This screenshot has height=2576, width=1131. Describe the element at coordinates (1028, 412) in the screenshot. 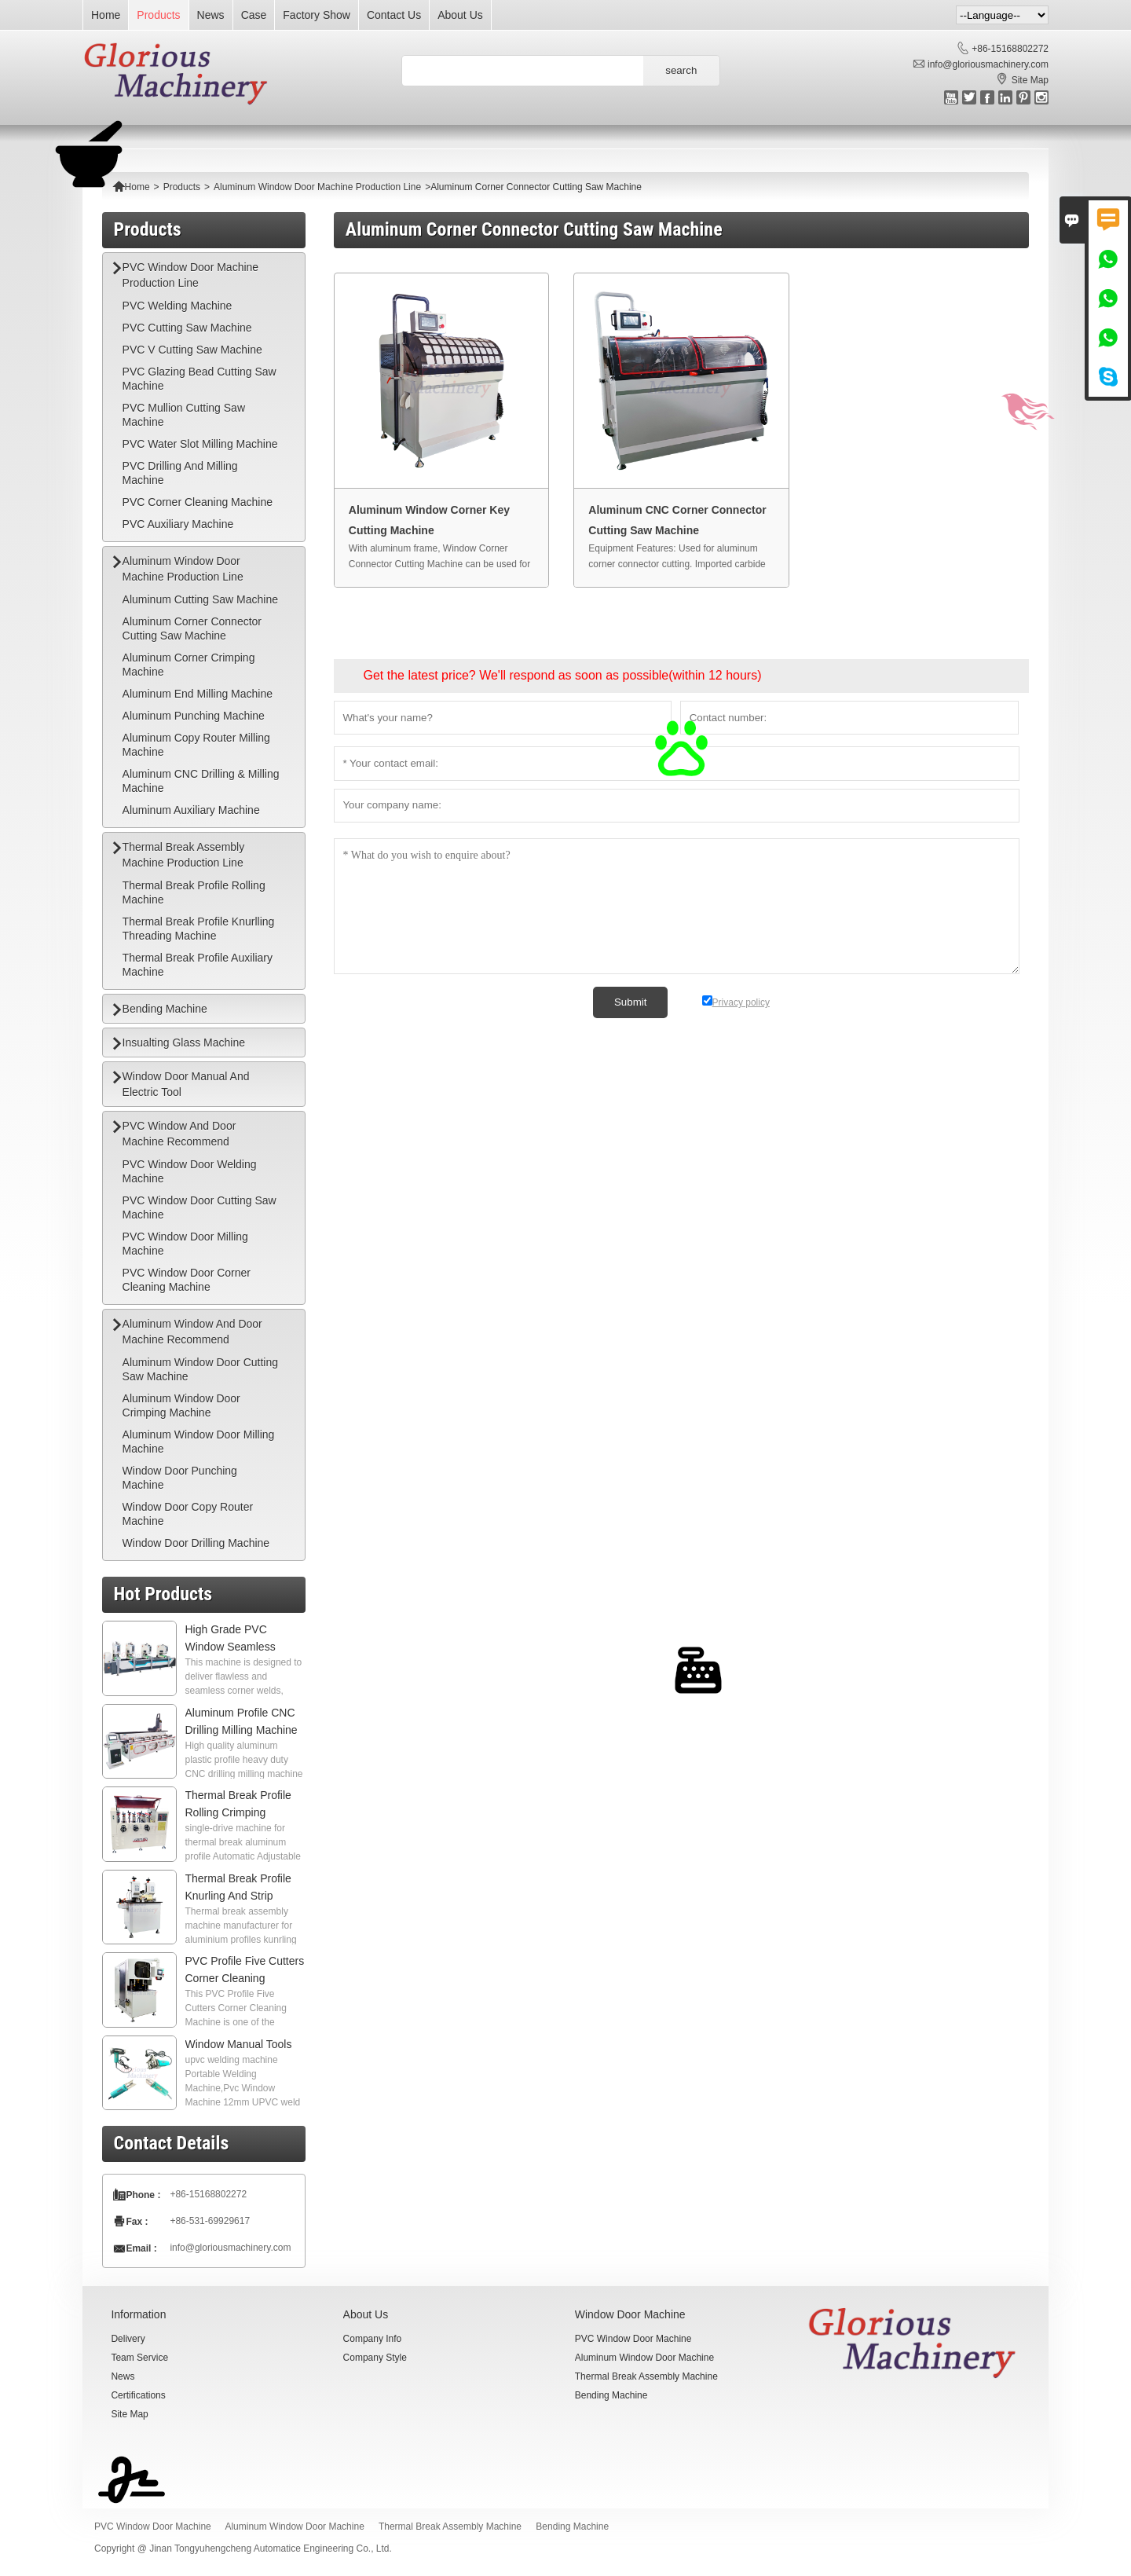

I see `phoenix framework logo` at that location.